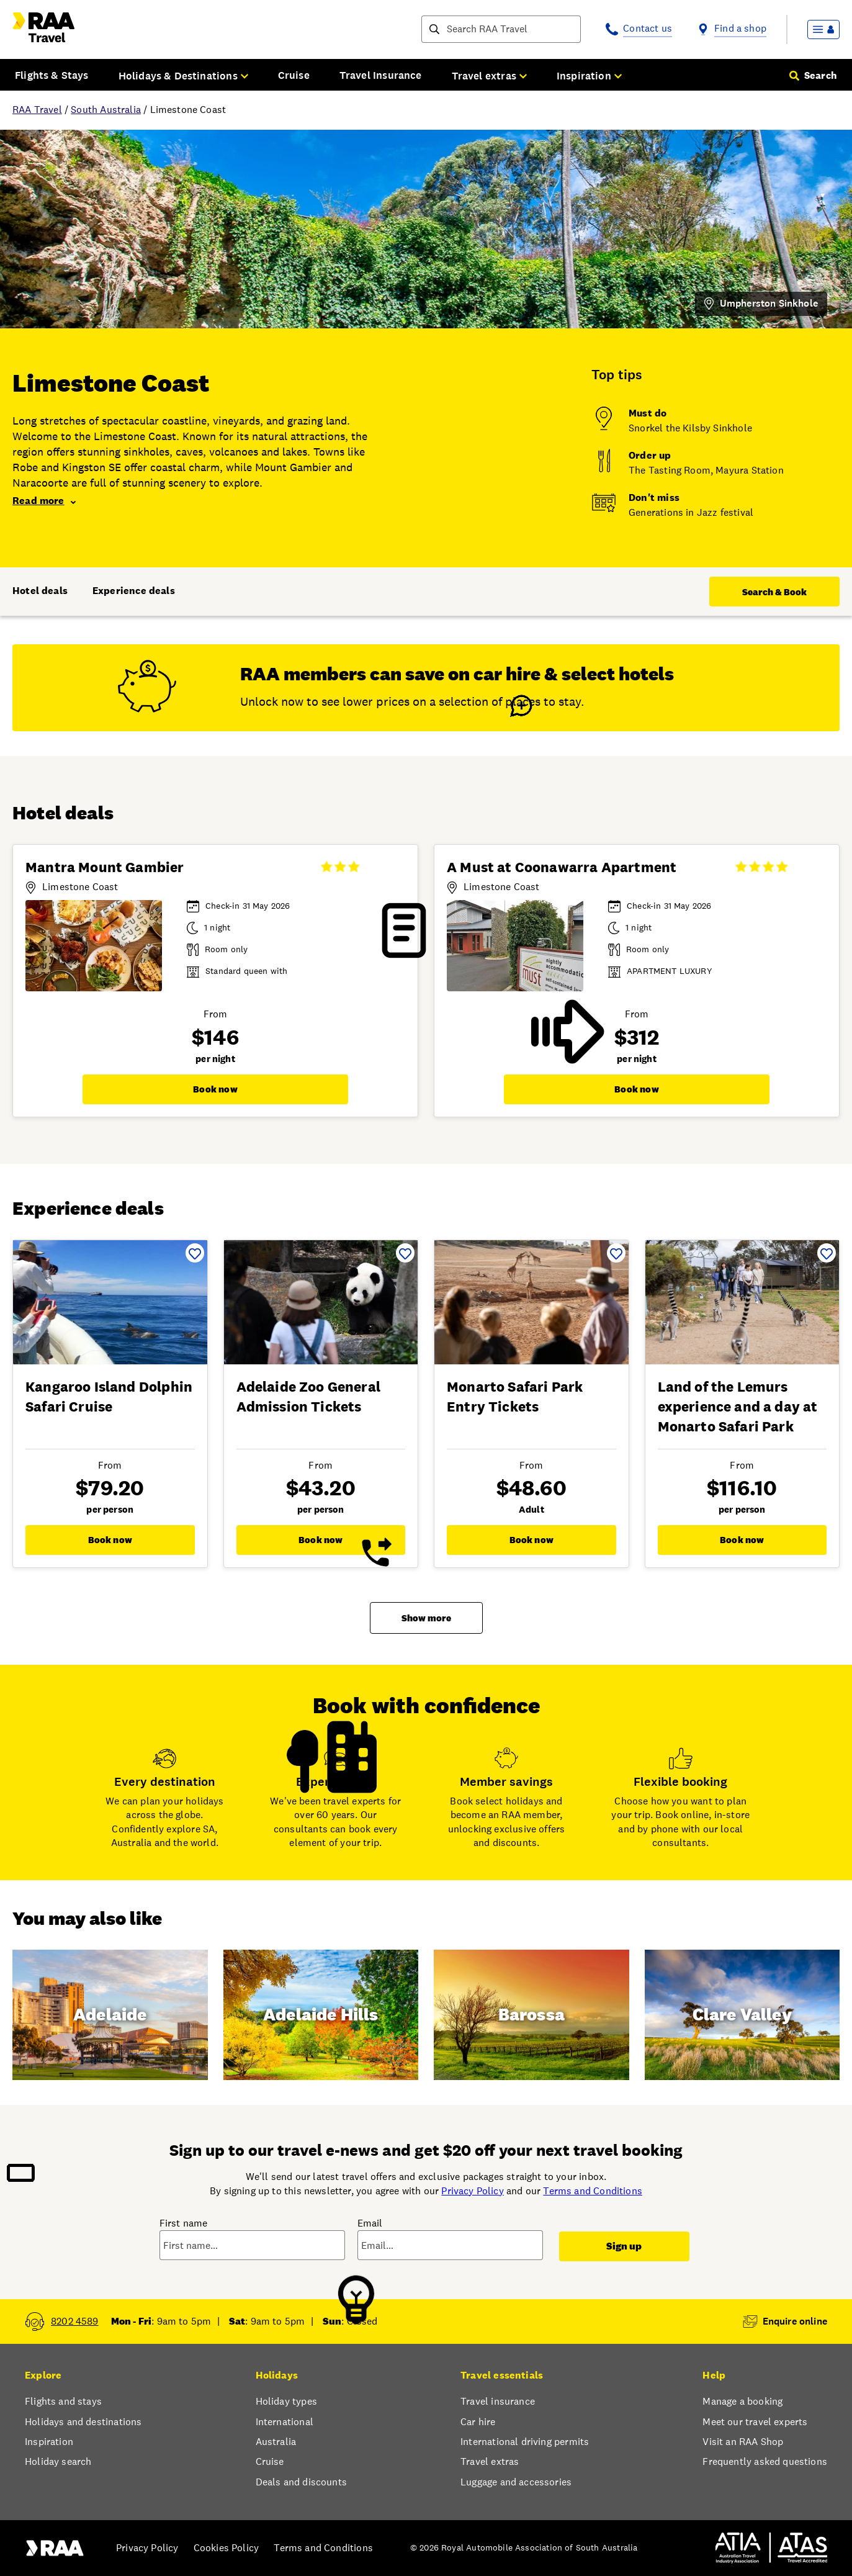  I want to click on view urban green spaces or parks, so click(331, 1757).